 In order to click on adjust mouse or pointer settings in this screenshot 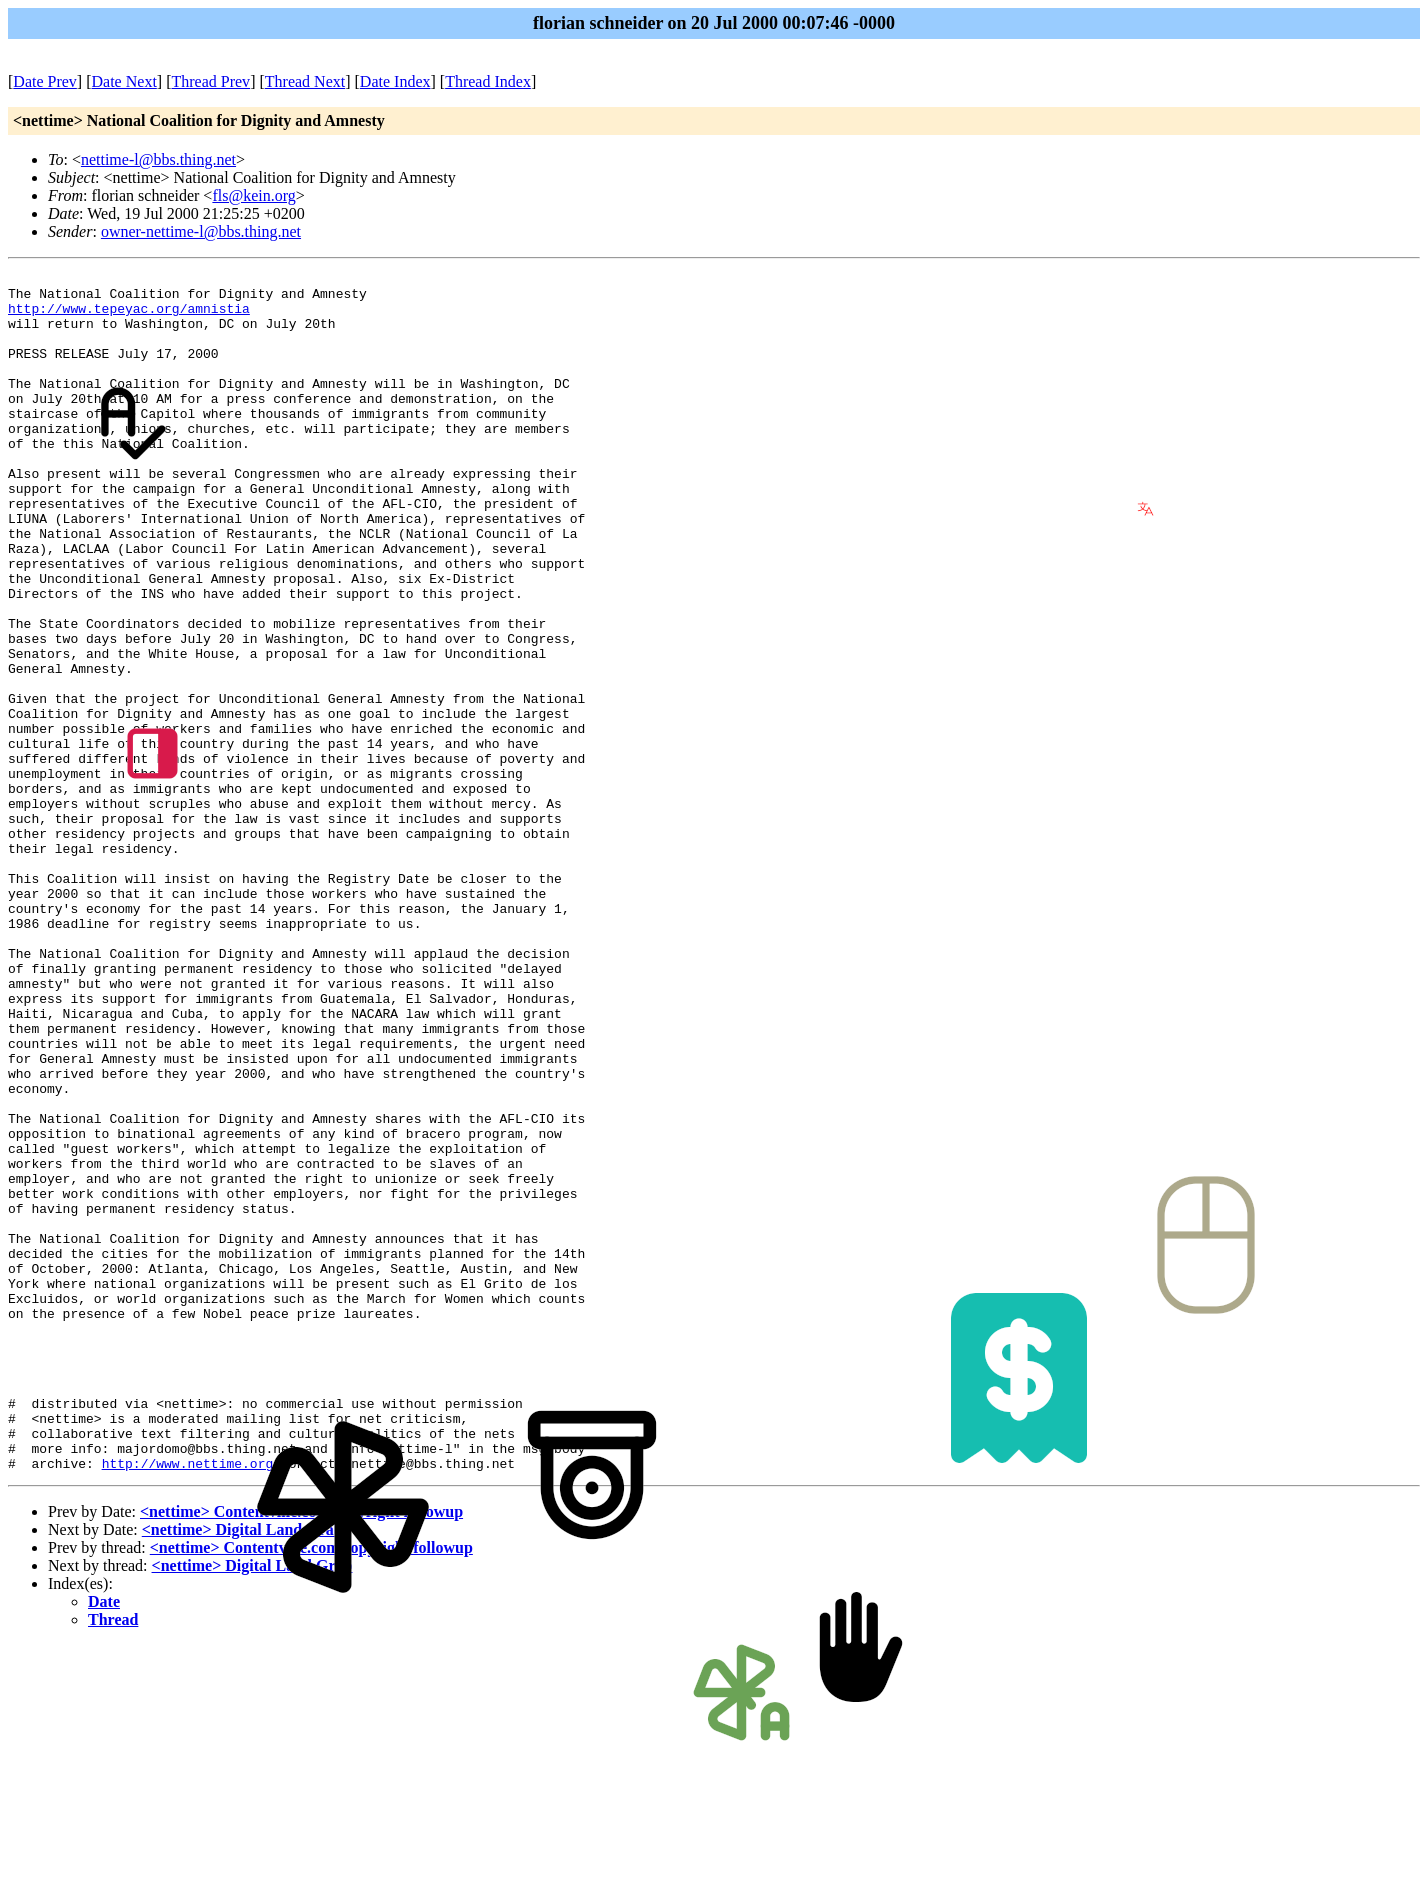, I will do `click(1206, 1245)`.